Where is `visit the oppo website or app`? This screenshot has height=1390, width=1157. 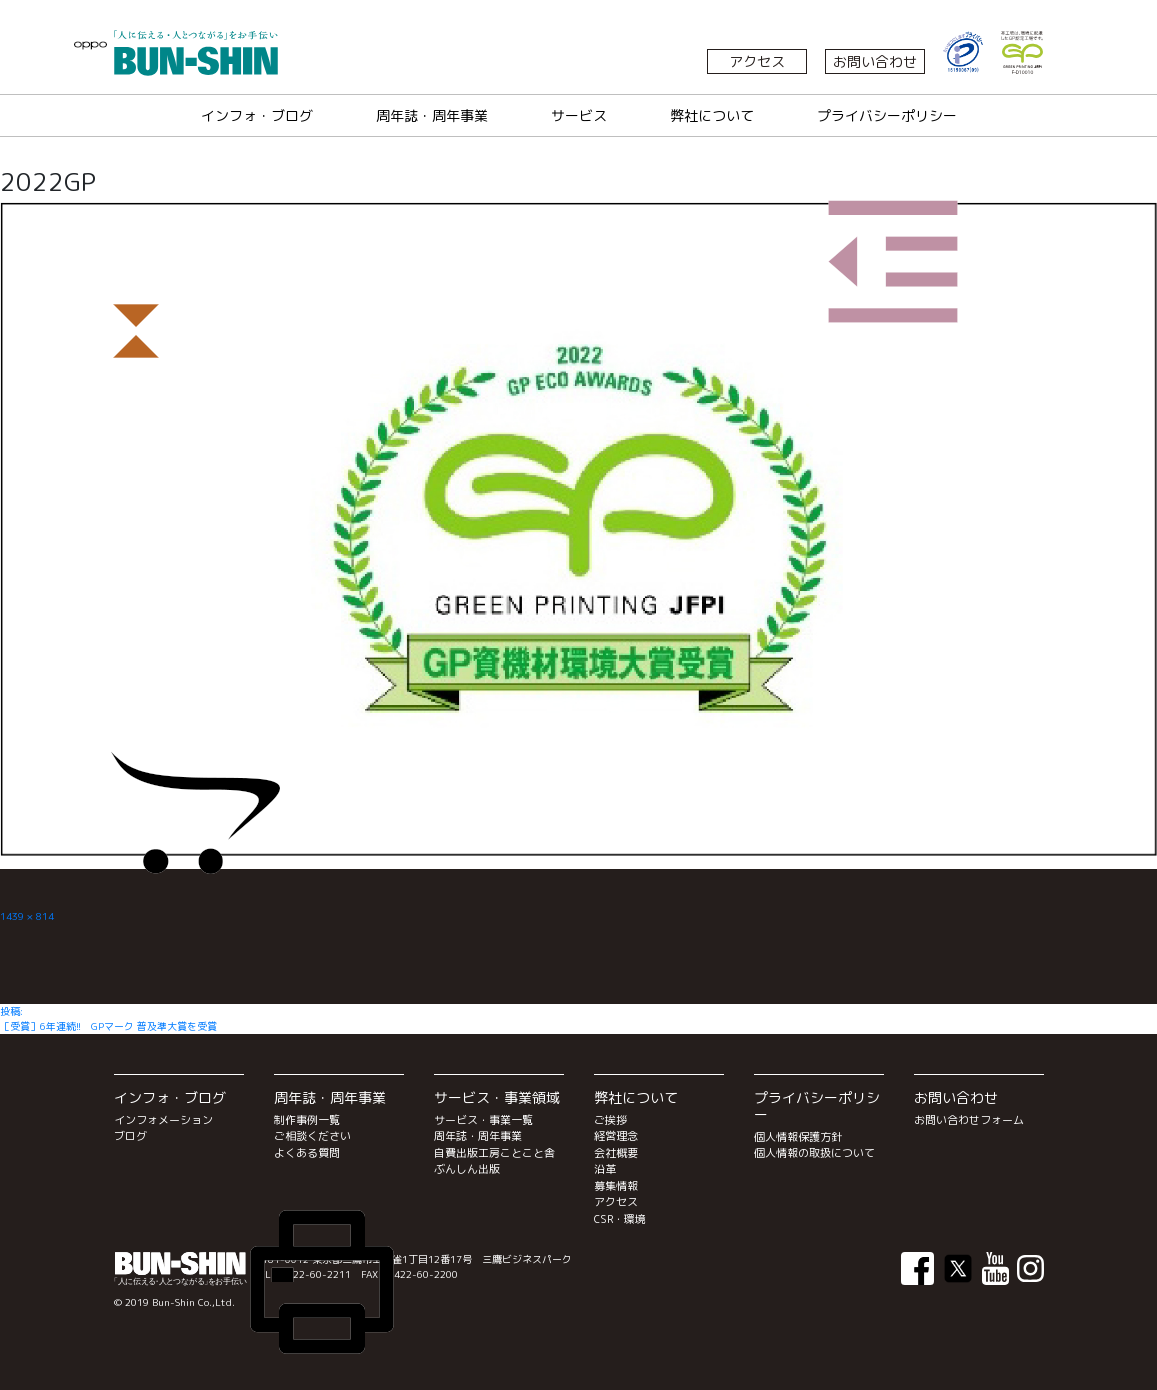 visit the oppo website or app is located at coordinates (90, 45).